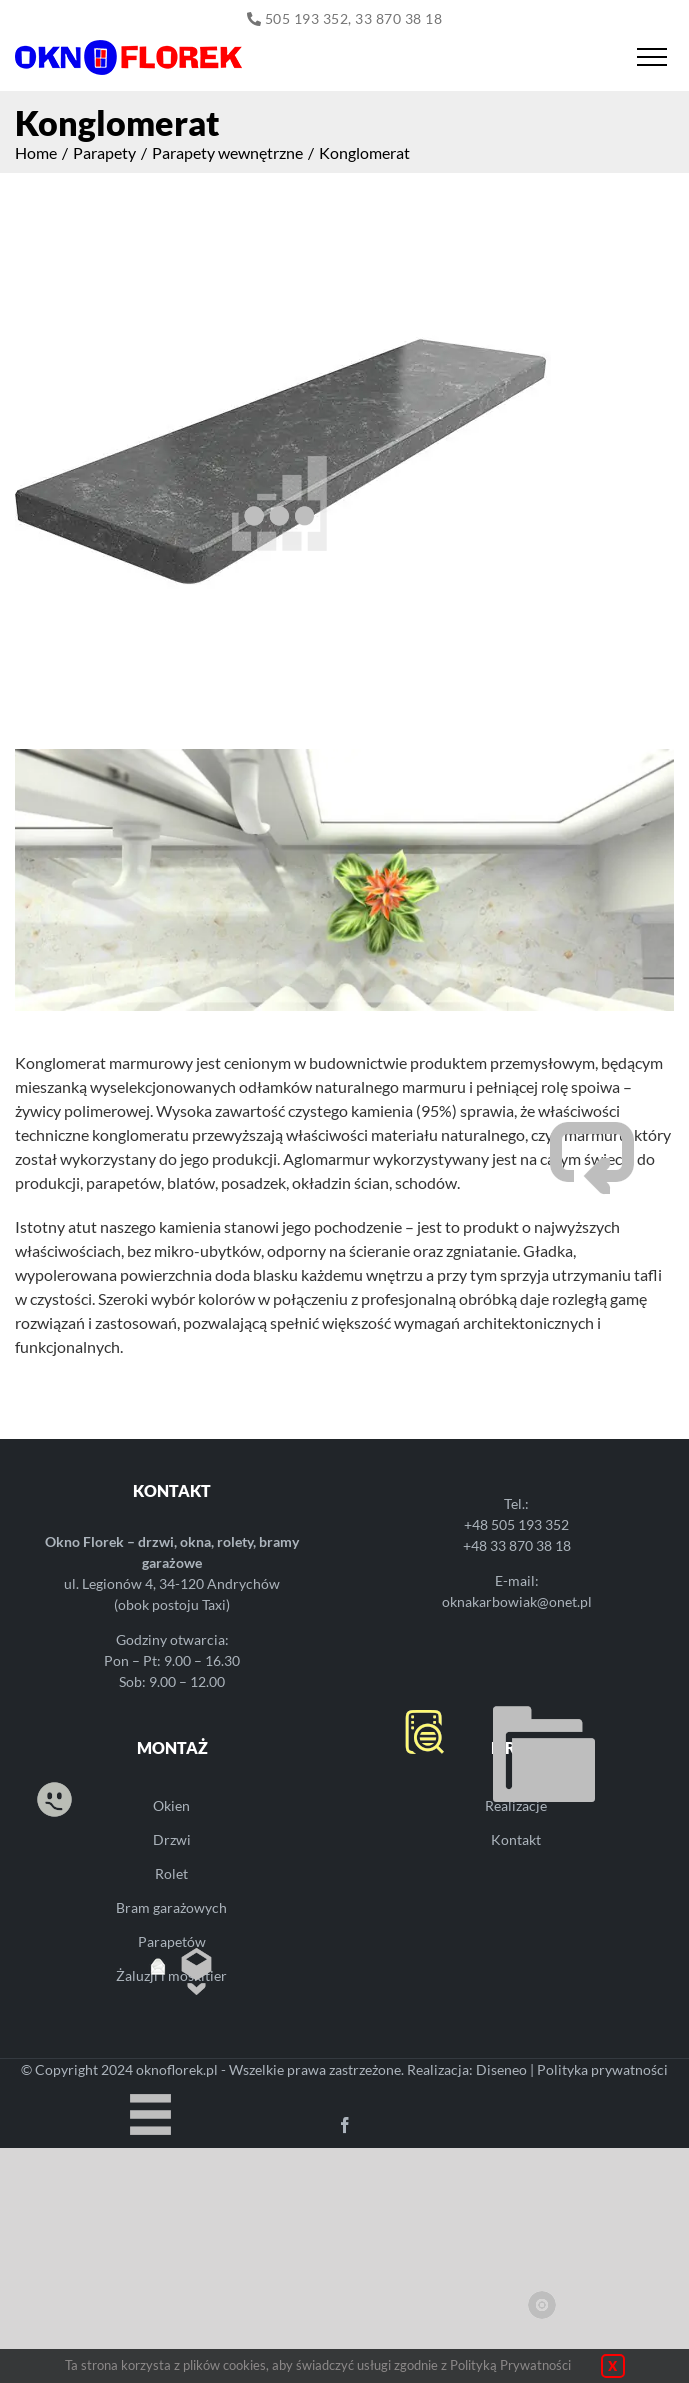 The width and height of the screenshot is (689, 2383). I want to click on indicates cellular network signal is being acquired, so click(282, 506).